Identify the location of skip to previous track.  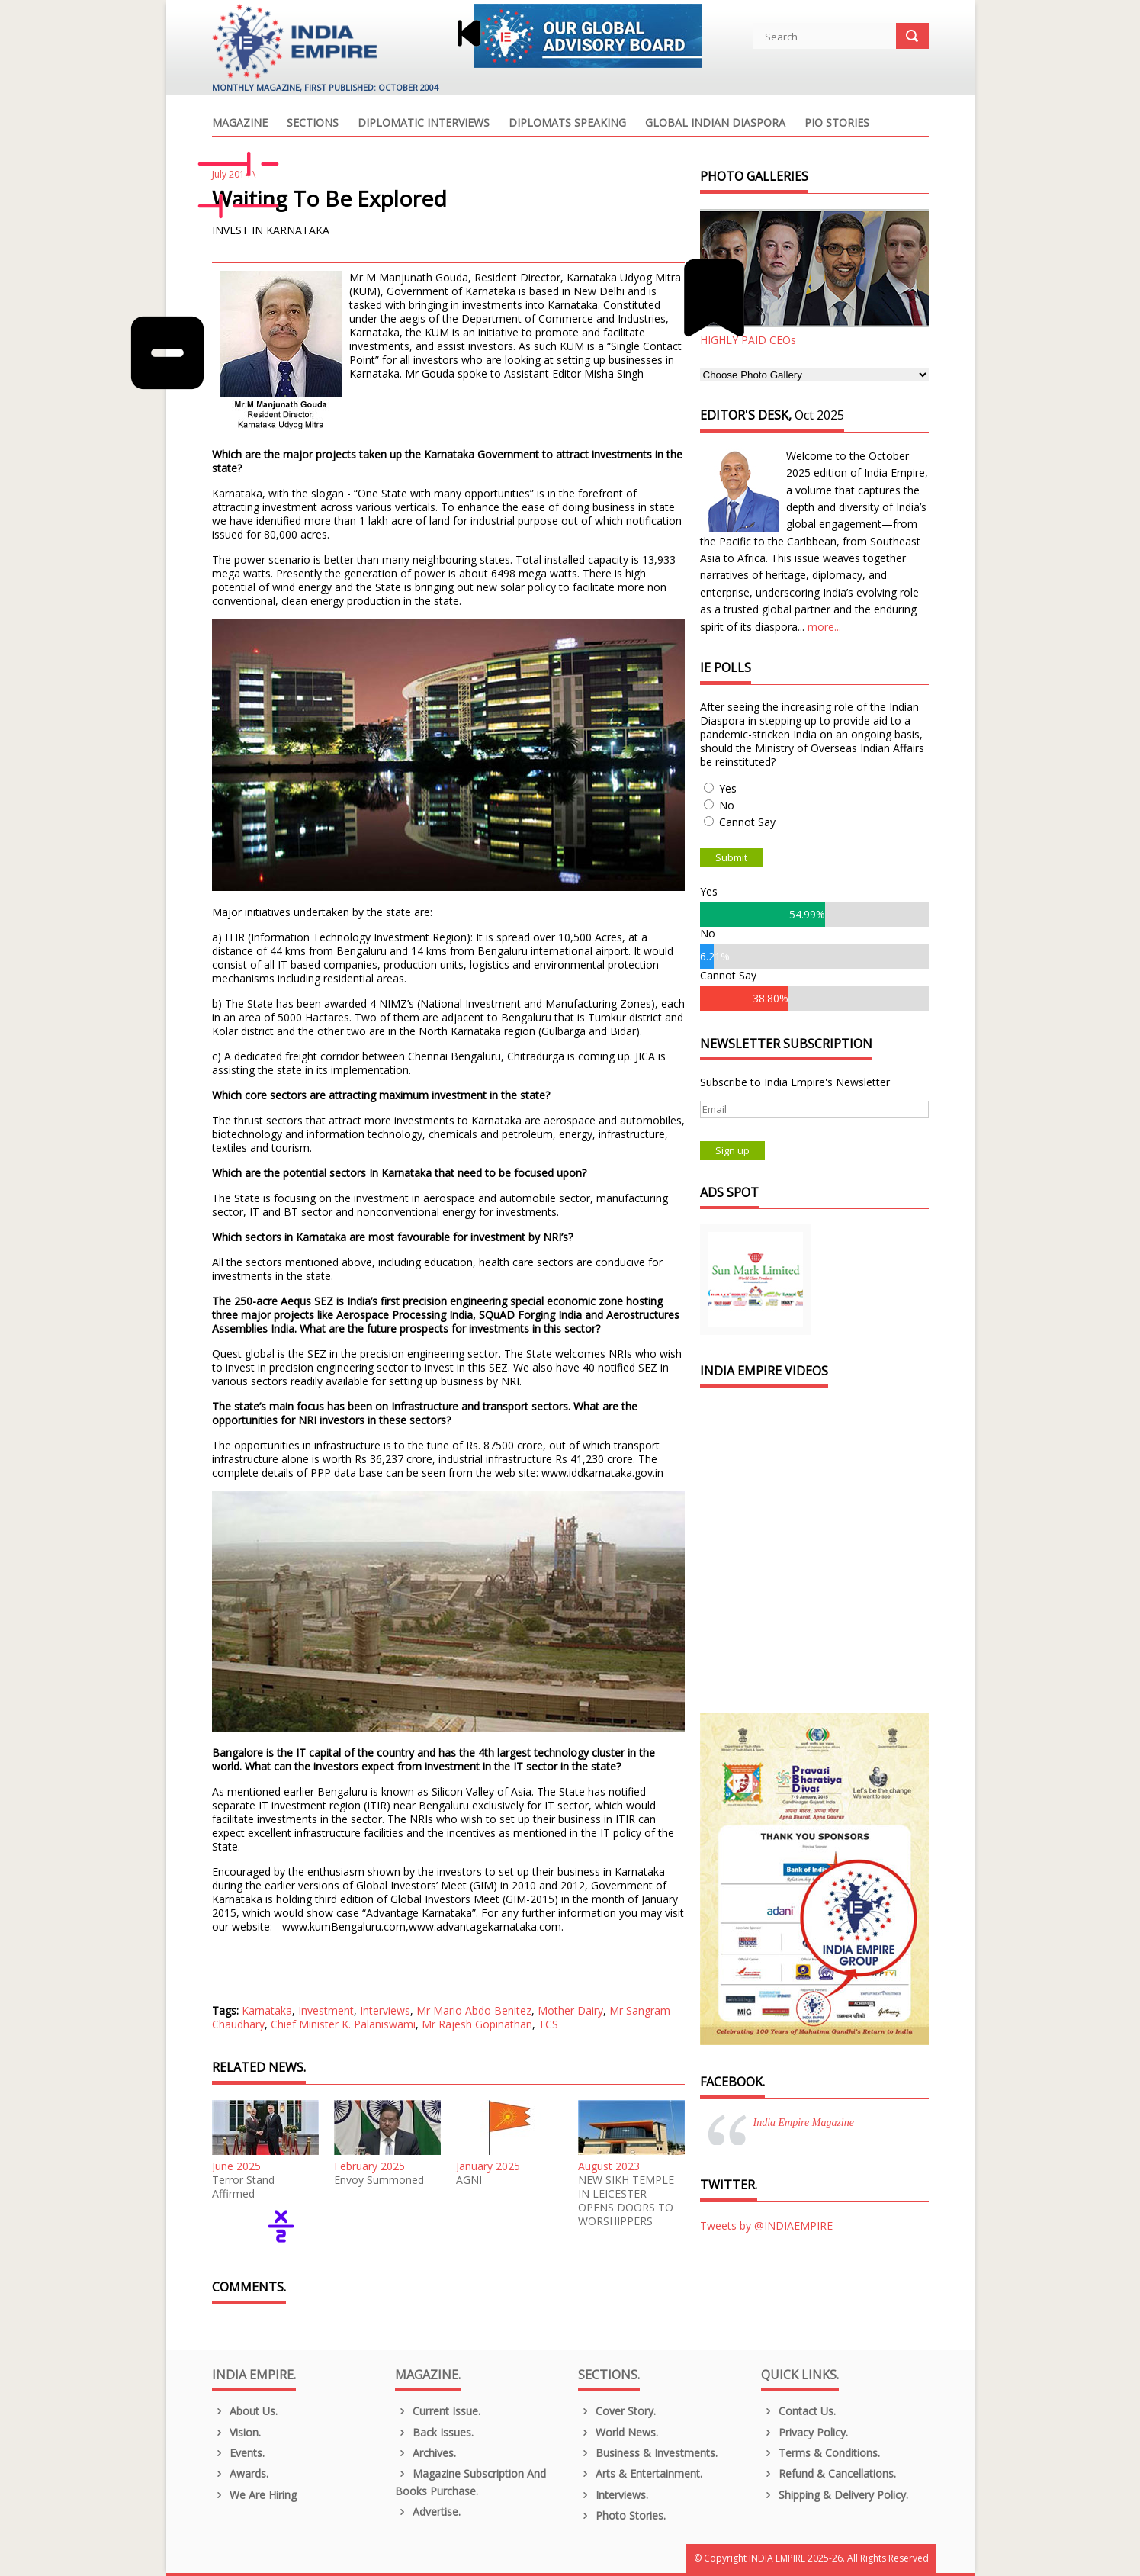
(468, 33).